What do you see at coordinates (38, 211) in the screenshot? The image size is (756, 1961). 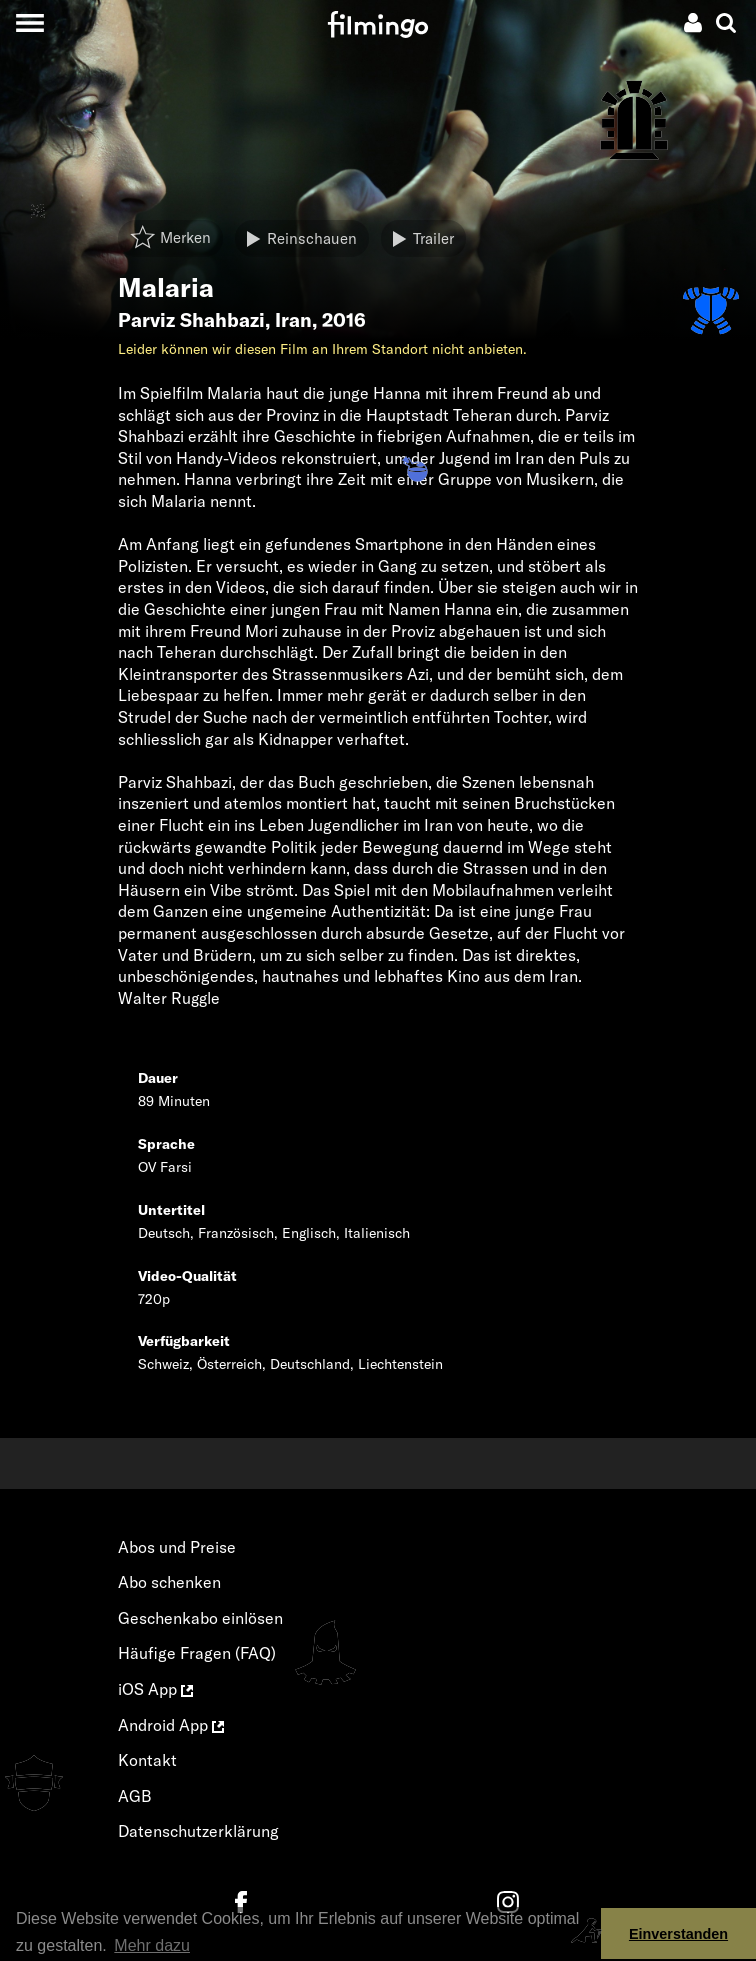 I see `select a path or route tile in a game` at bounding box center [38, 211].